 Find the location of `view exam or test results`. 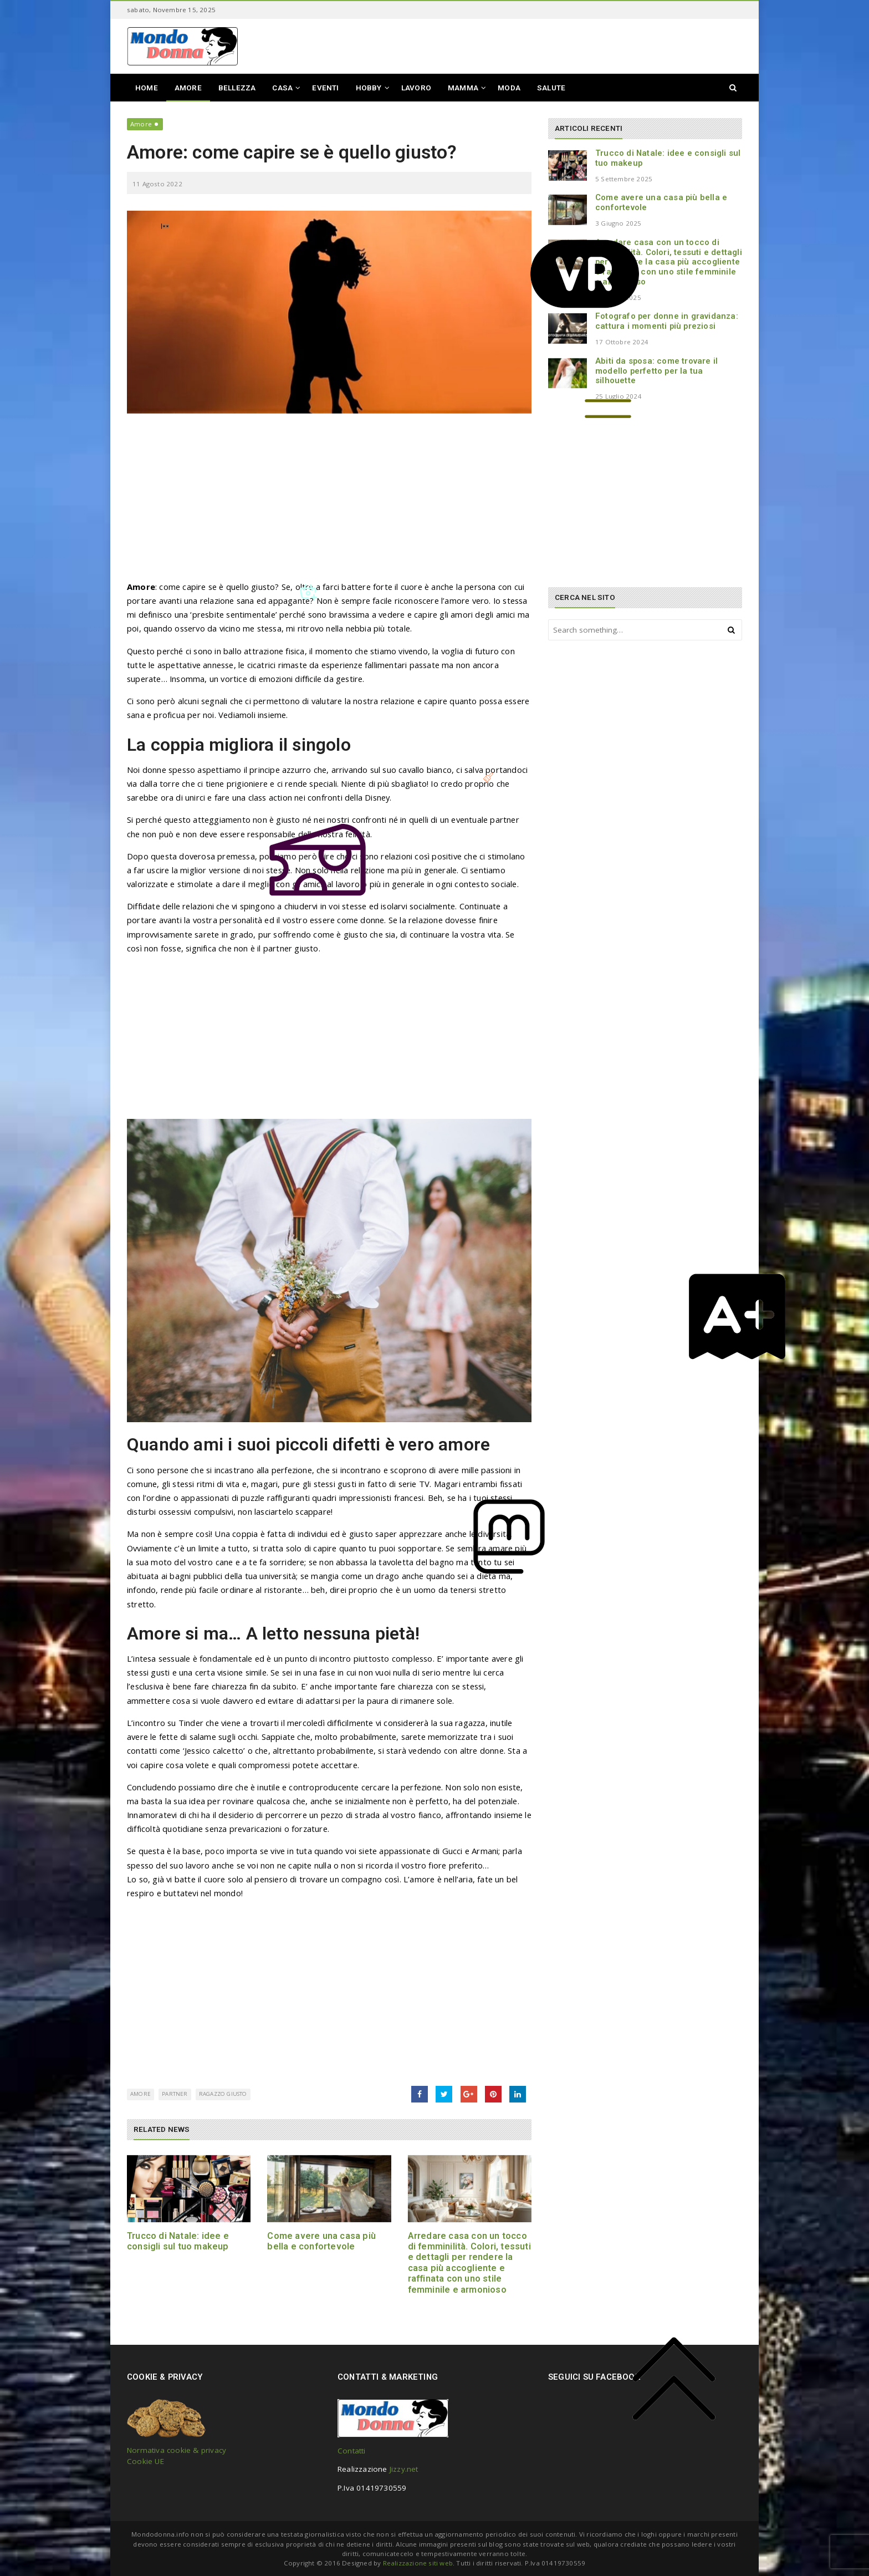

view exam or test results is located at coordinates (737, 1315).